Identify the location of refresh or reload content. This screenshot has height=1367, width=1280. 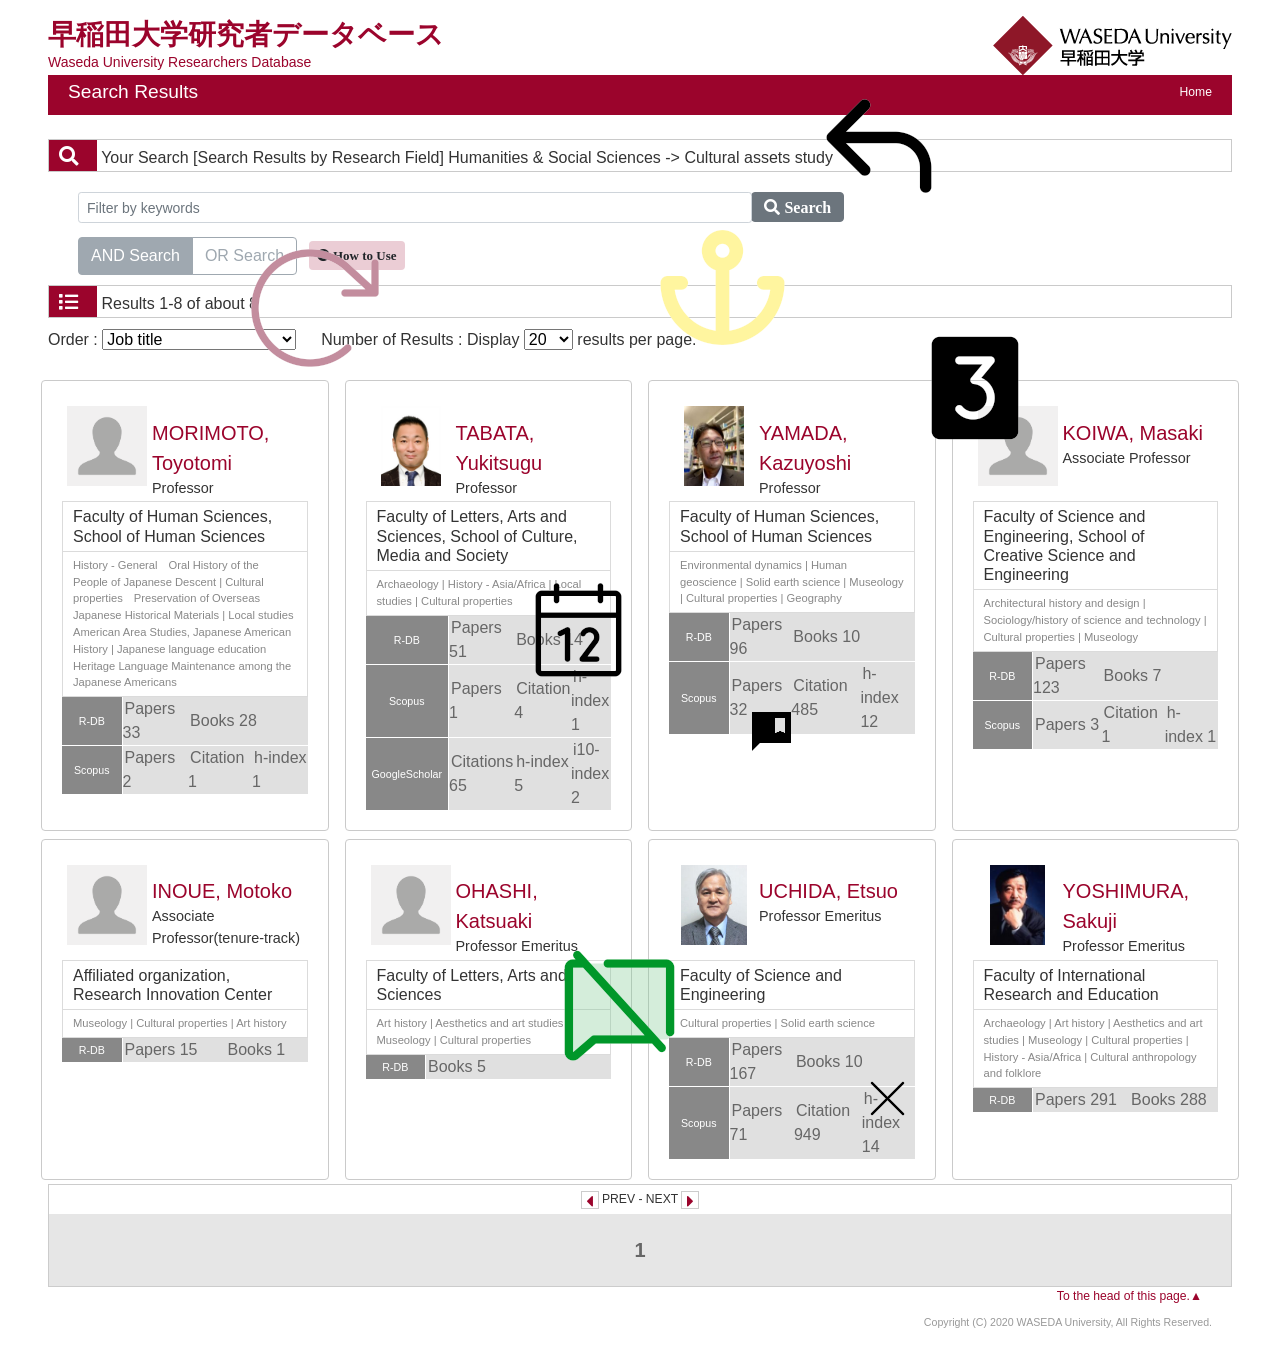
(310, 308).